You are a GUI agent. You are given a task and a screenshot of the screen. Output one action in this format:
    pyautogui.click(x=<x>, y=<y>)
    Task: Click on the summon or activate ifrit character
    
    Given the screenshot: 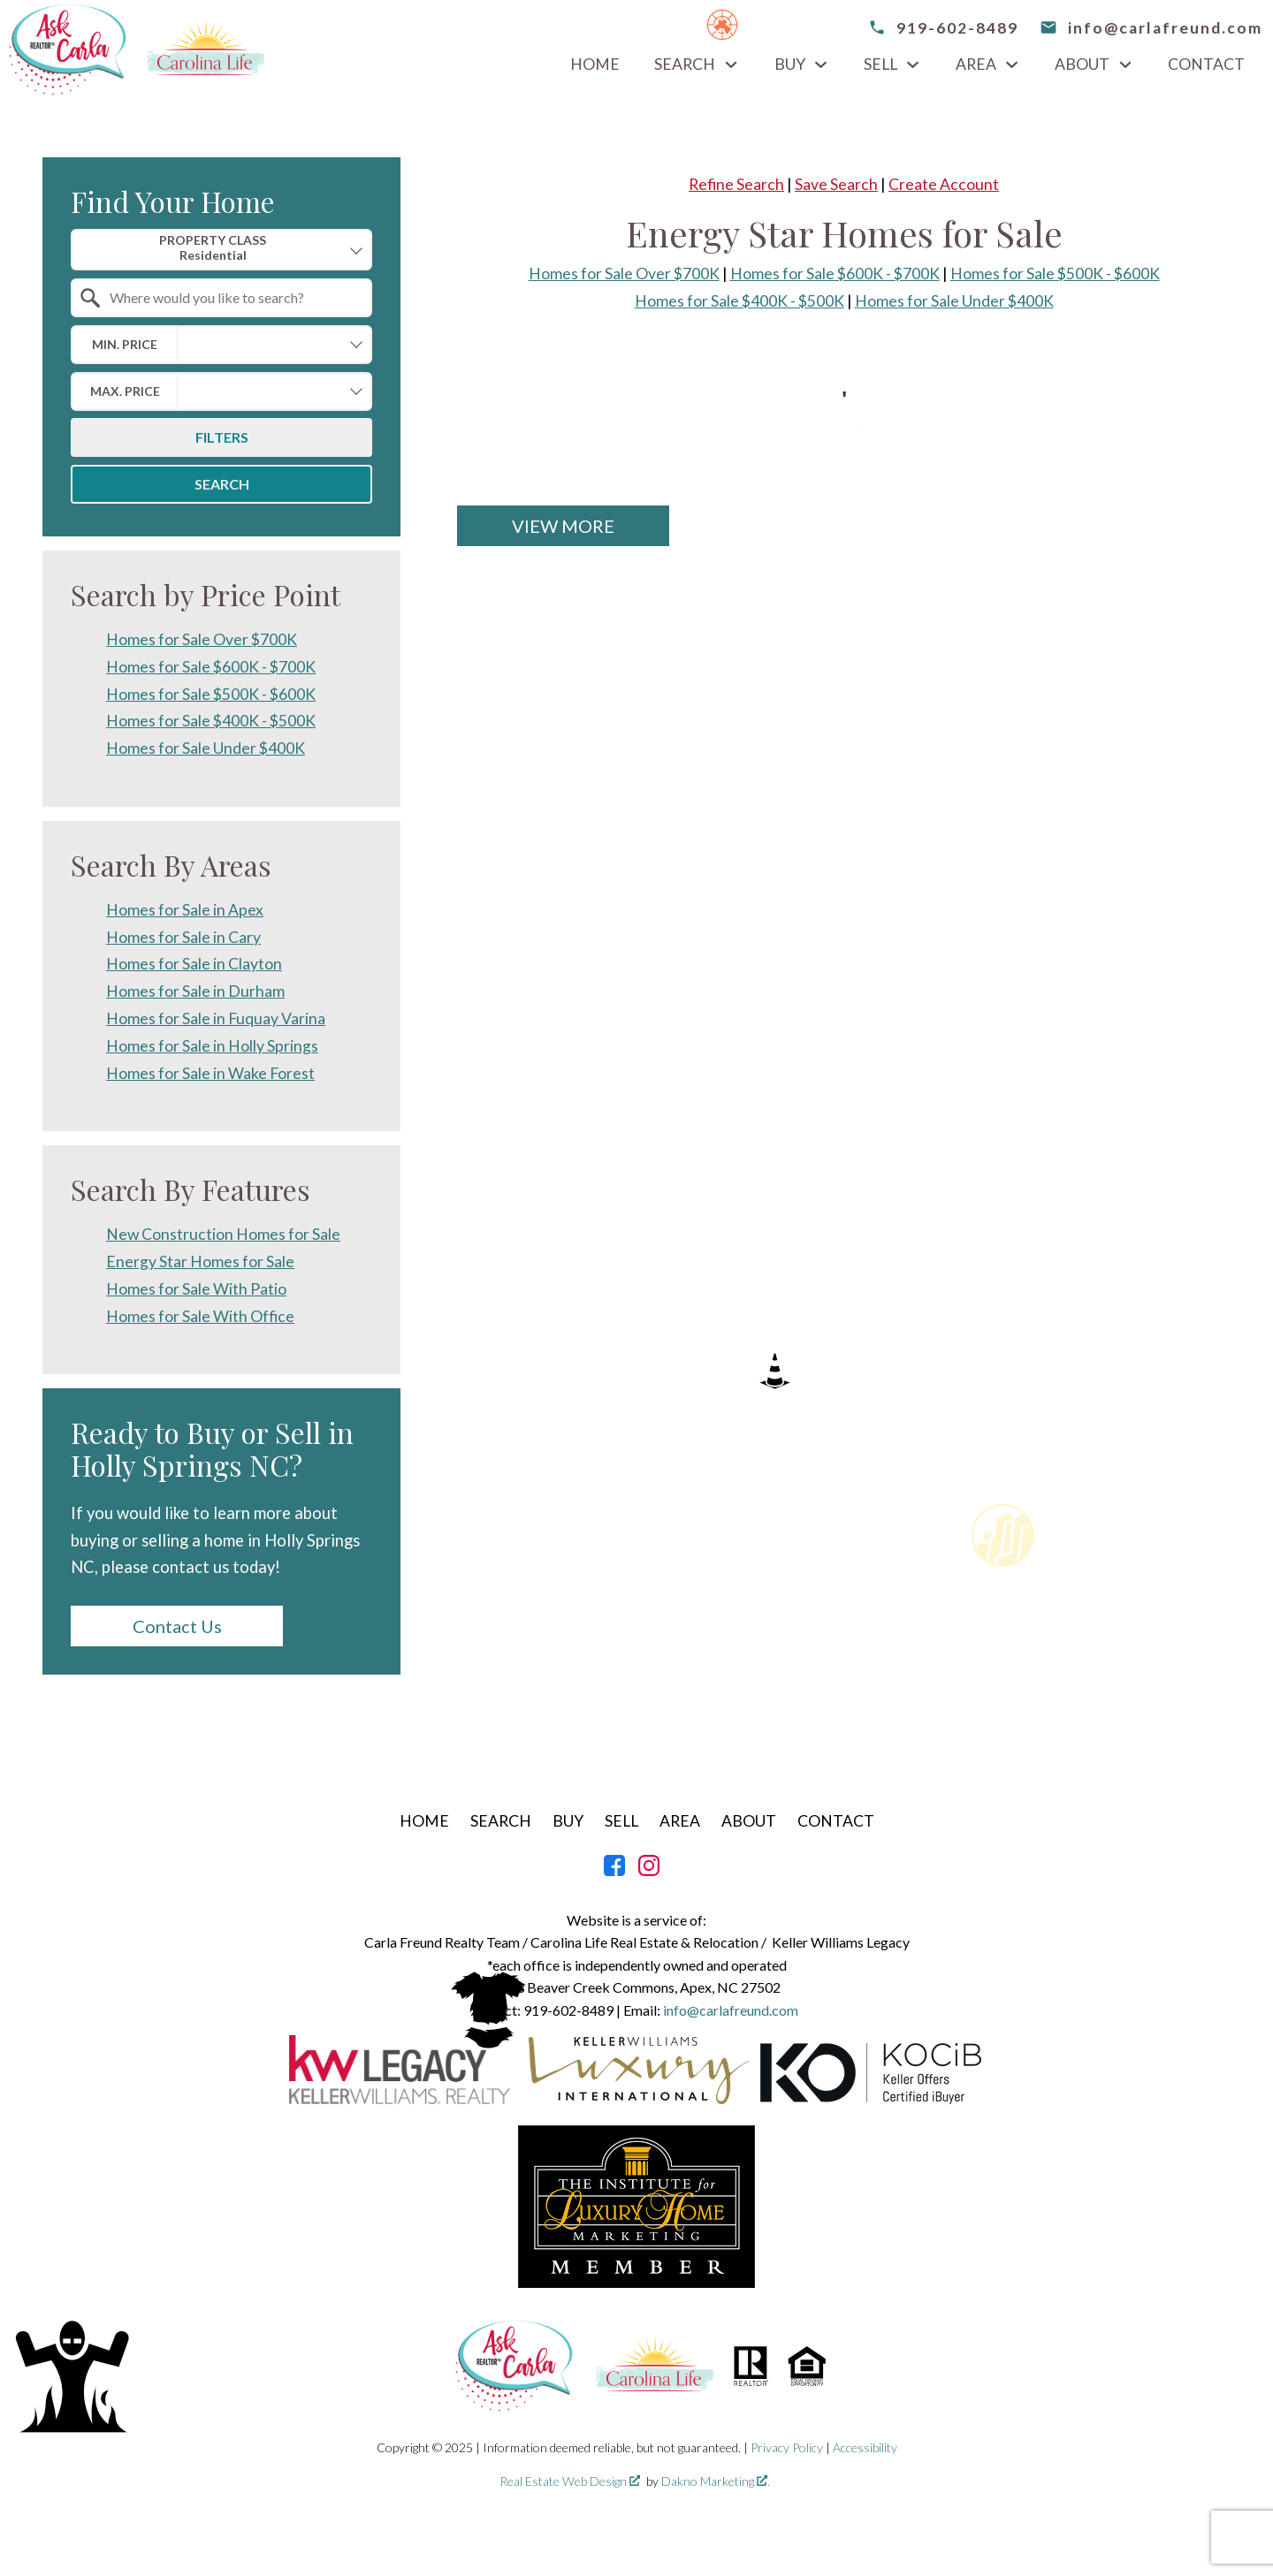 What is the action you would take?
    pyautogui.click(x=73, y=2377)
    